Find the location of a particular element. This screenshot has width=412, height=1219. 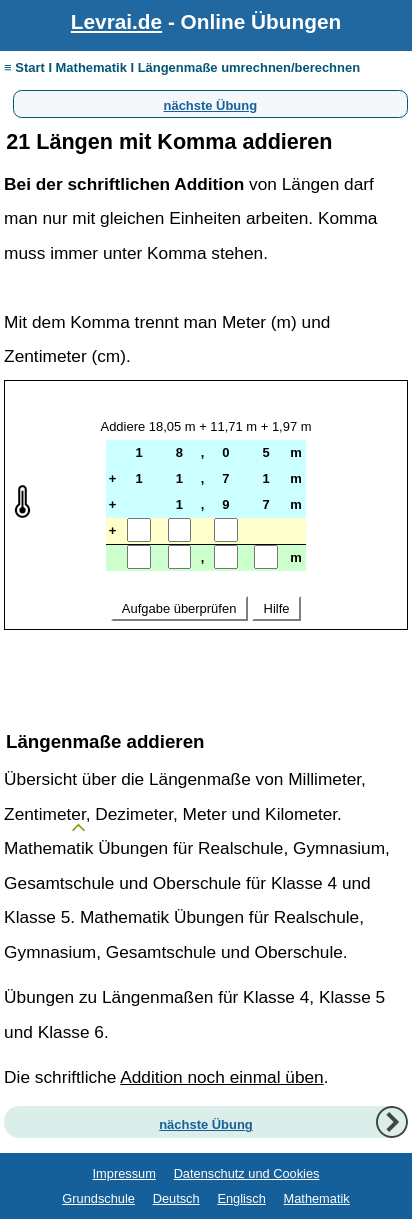

collapse an expanded section is located at coordinates (78, 827).